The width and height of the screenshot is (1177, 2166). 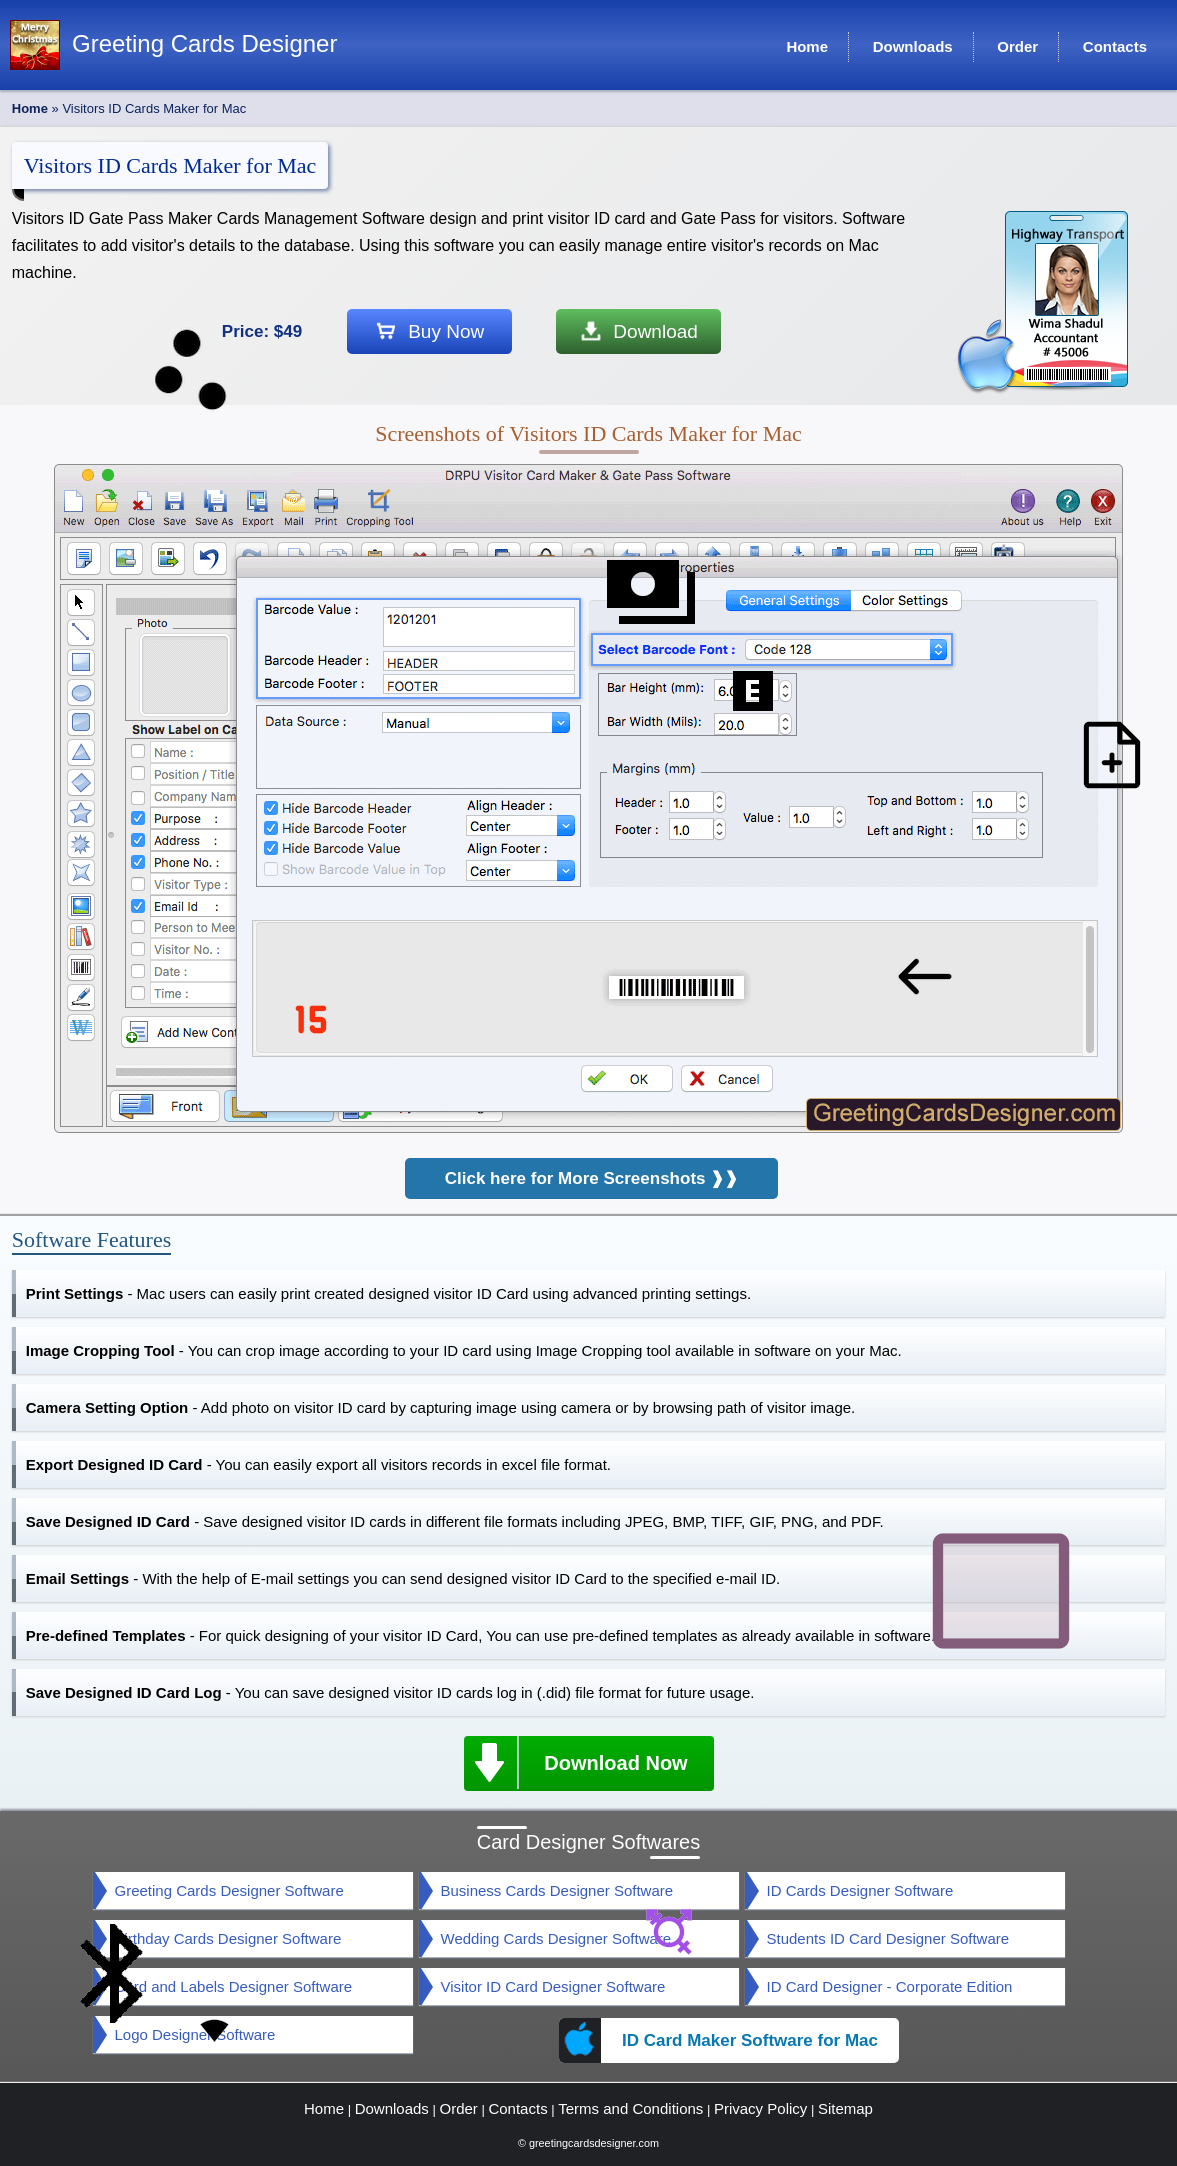 What do you see at coordinates (651, 592) in the screenshot?
I see `access payment methods` at bounding box center [651, 592].